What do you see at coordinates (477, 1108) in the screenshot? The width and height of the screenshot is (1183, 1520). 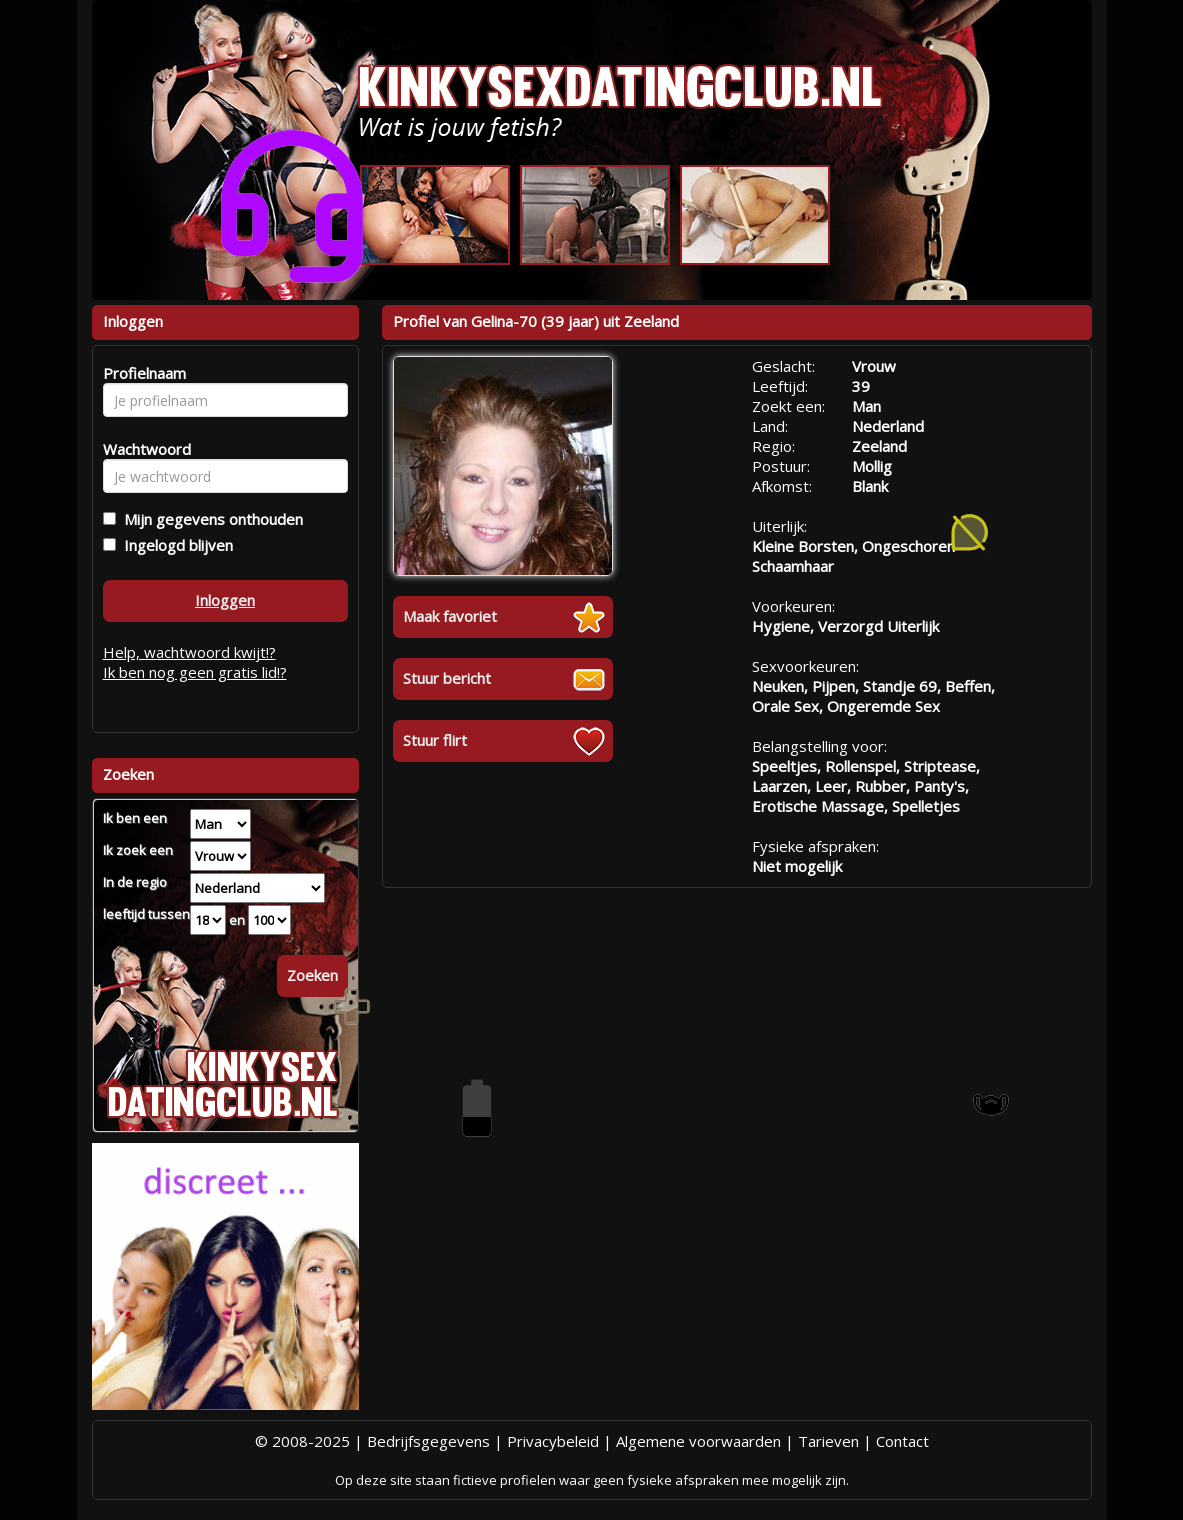 I see `indicates battery level at 30%` at bounding box center [477, 1108].